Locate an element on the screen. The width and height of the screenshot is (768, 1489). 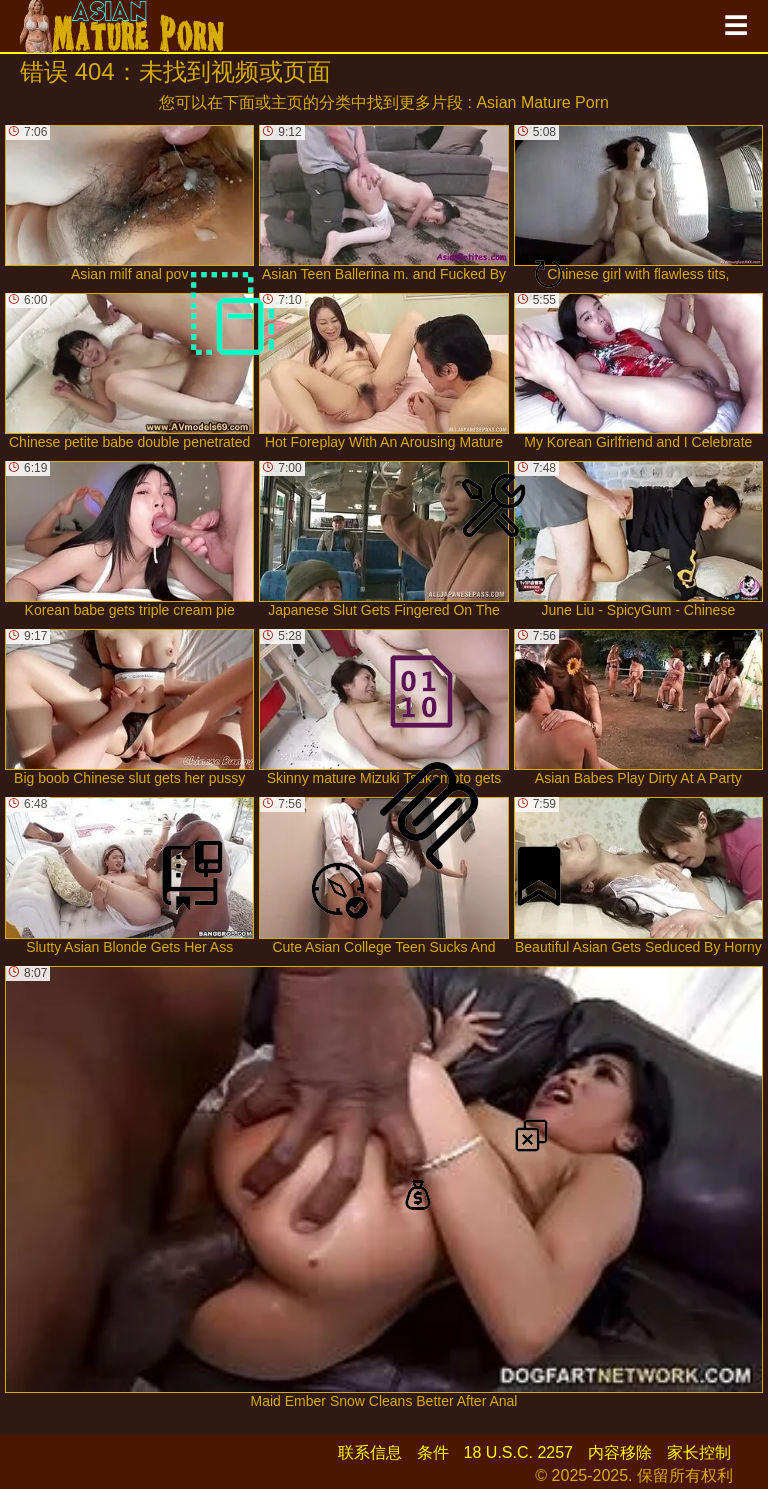
create a new notebook from template is located at coordinates (232, 313).